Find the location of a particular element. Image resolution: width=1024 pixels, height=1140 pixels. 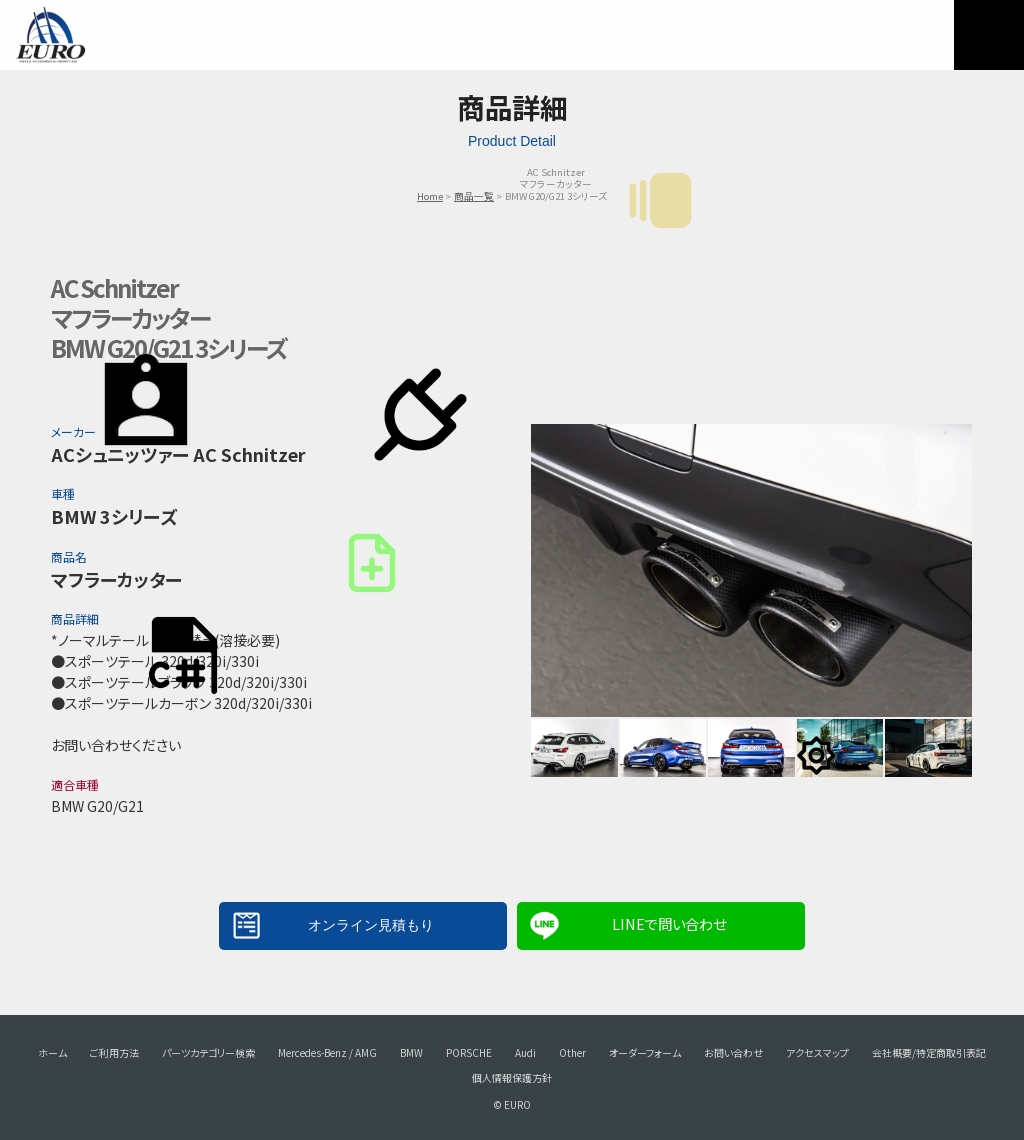

connect to power source is located at coordinates (420, 414).